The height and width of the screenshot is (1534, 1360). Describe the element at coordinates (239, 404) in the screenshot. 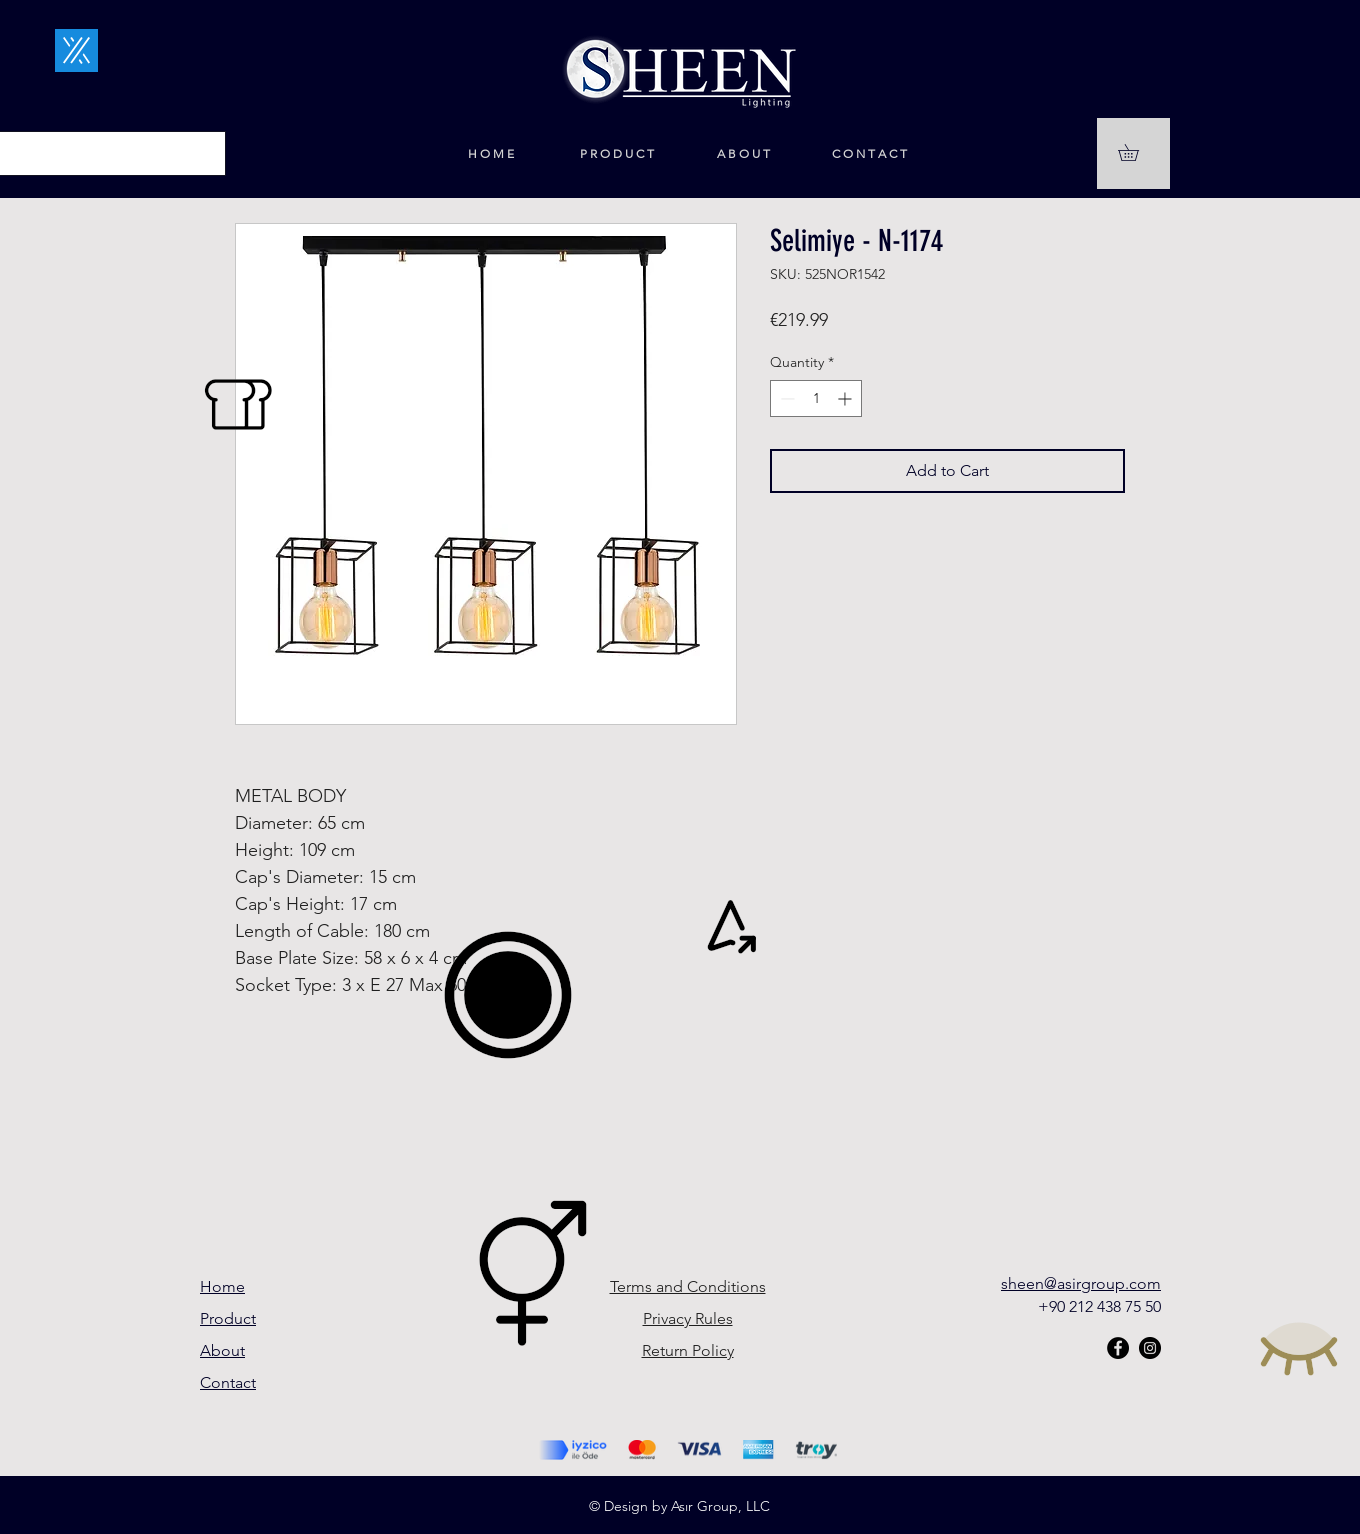

I see `browse bakery or bread products` at that location.